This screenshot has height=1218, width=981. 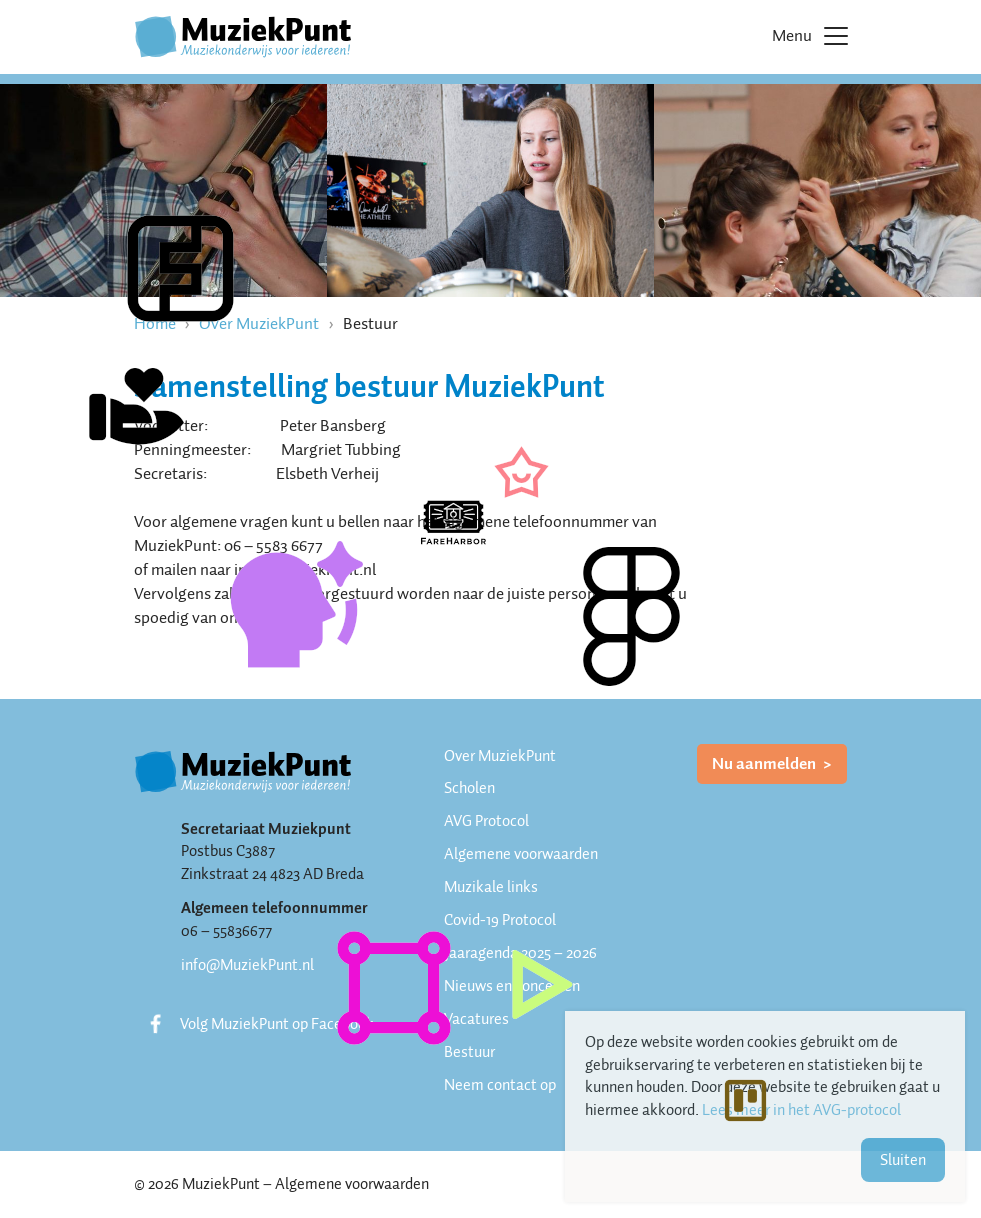 I want to click on access shape editing tools, so click(x=394, y=988).